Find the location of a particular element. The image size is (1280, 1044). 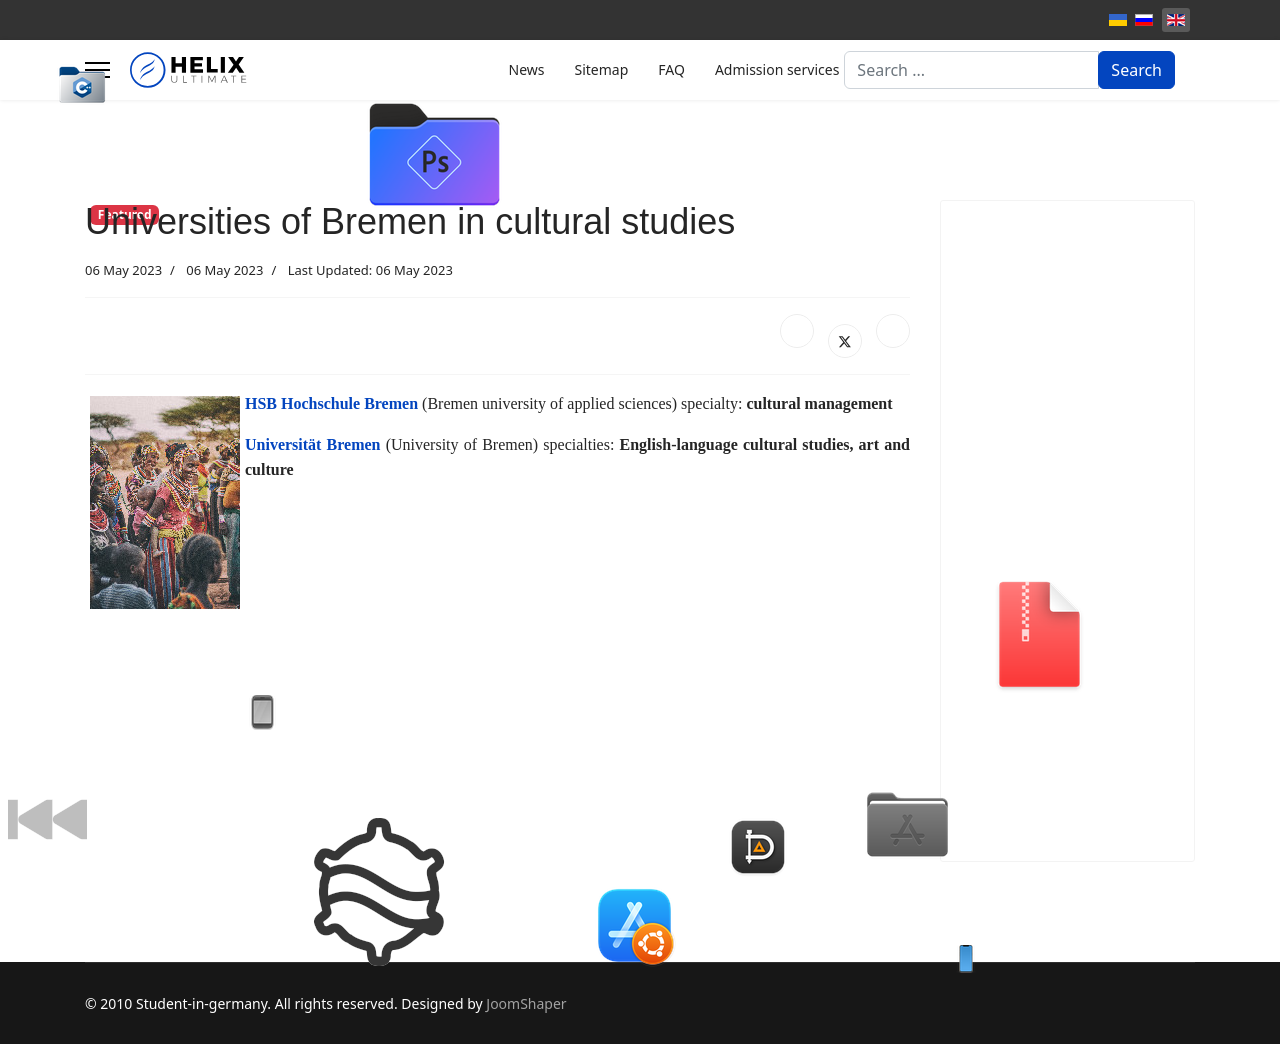

access phone or dialer settings is located at coordinates (262, 712).